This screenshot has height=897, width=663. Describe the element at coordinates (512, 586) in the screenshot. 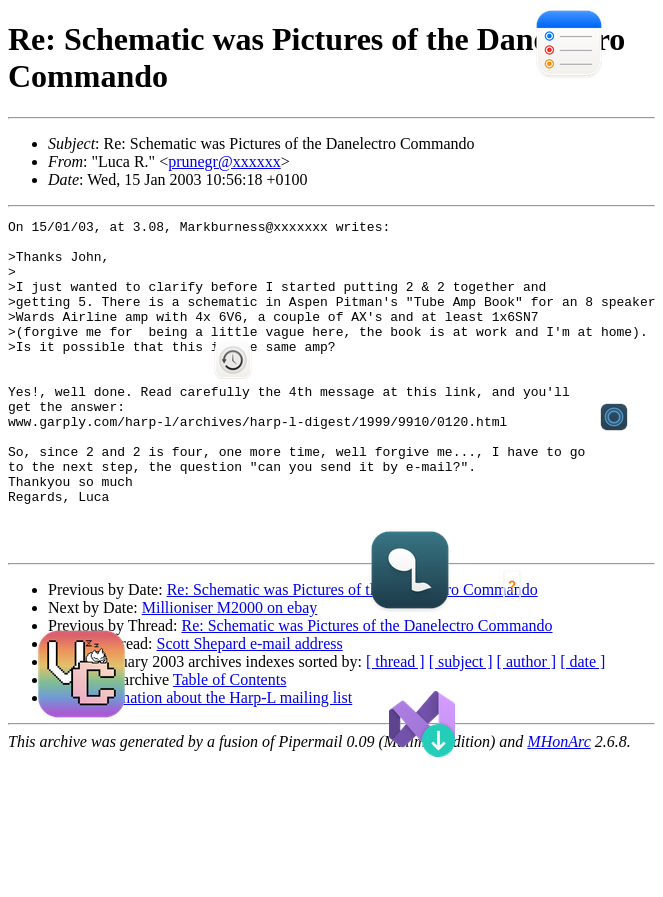

I see `indicates smartphone is disconnected or unpaired` at that location.